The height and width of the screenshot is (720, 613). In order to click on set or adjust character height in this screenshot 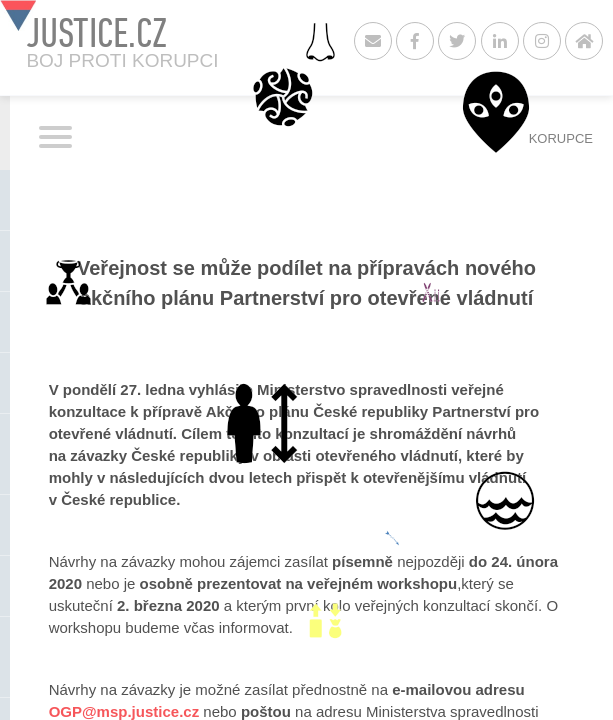, I will do `click(262, 423)`.